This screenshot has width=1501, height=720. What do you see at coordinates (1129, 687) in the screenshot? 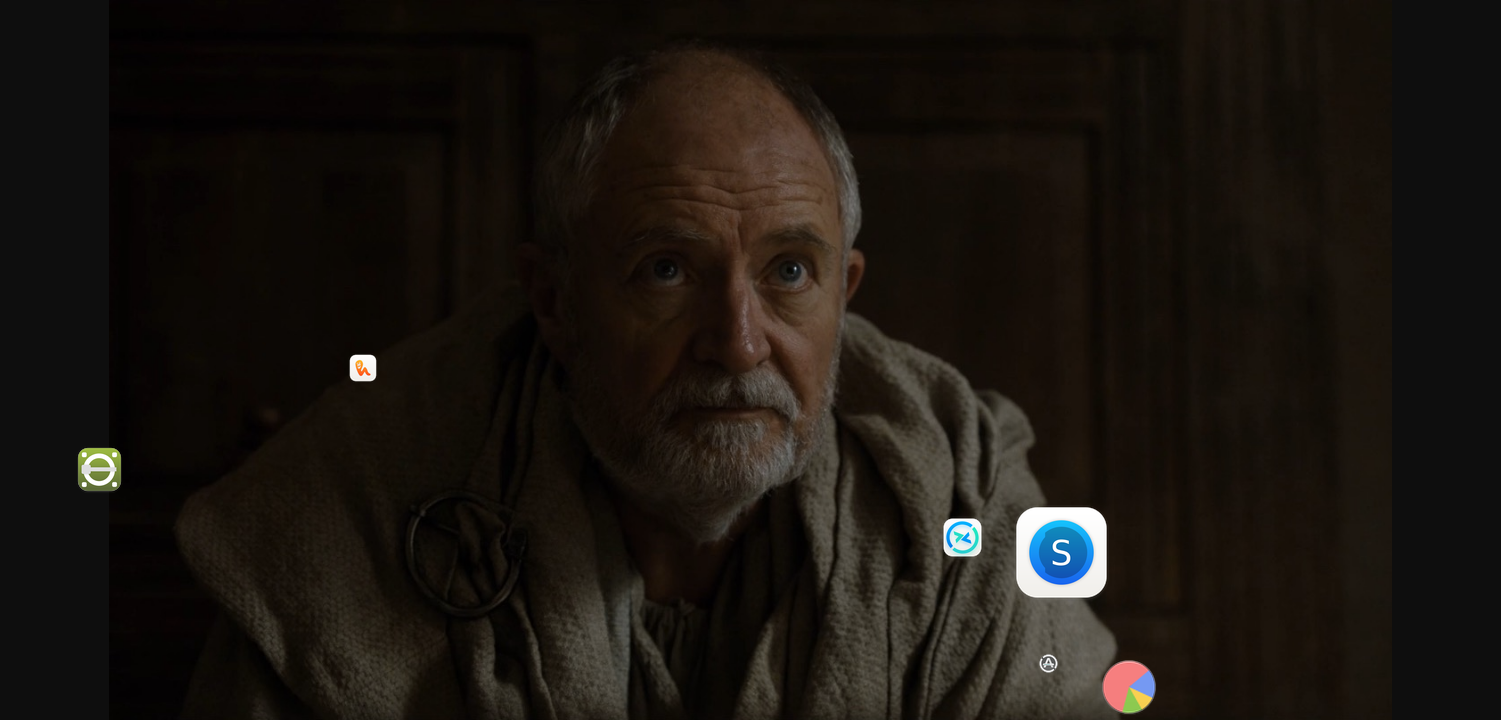
I see `open disk usage analyzer` at bounding box center [1129, 687].